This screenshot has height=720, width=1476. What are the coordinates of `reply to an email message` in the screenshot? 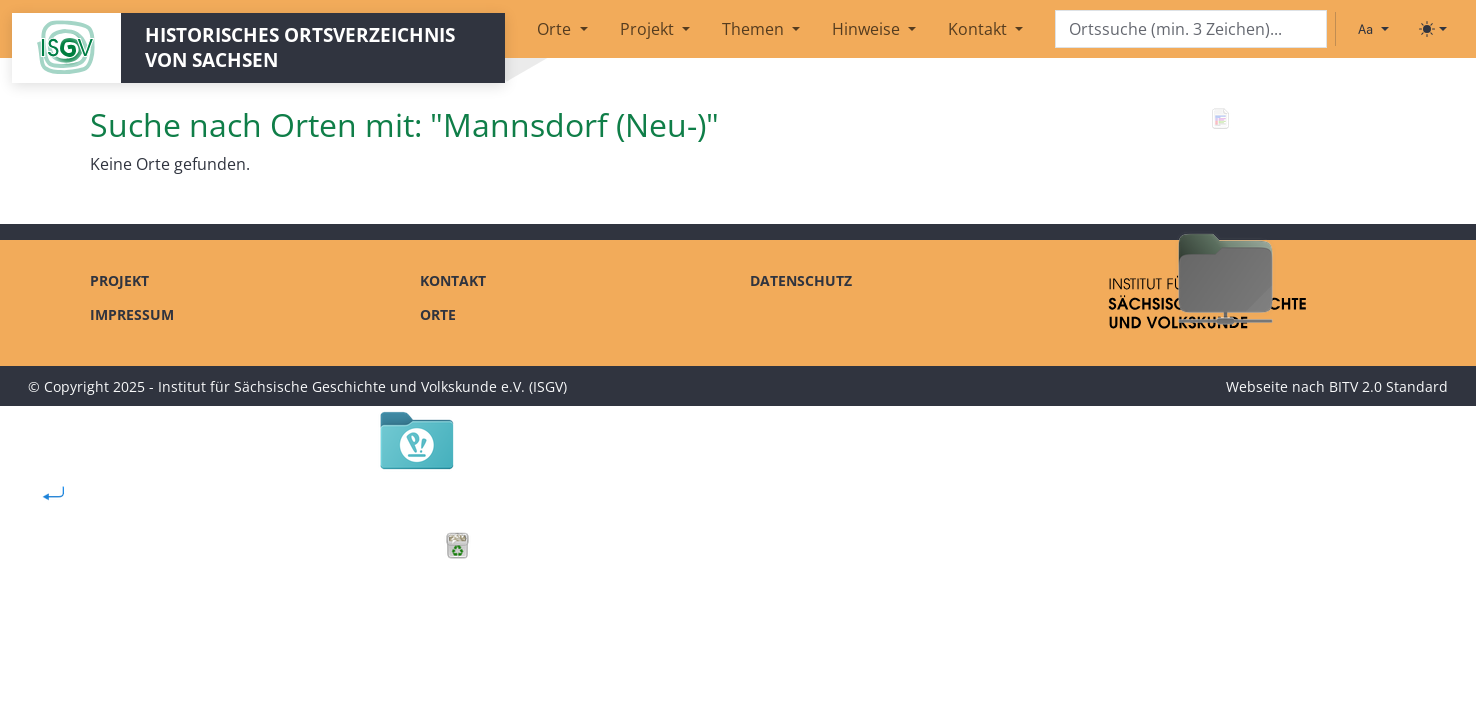 It's located at (53, 492).